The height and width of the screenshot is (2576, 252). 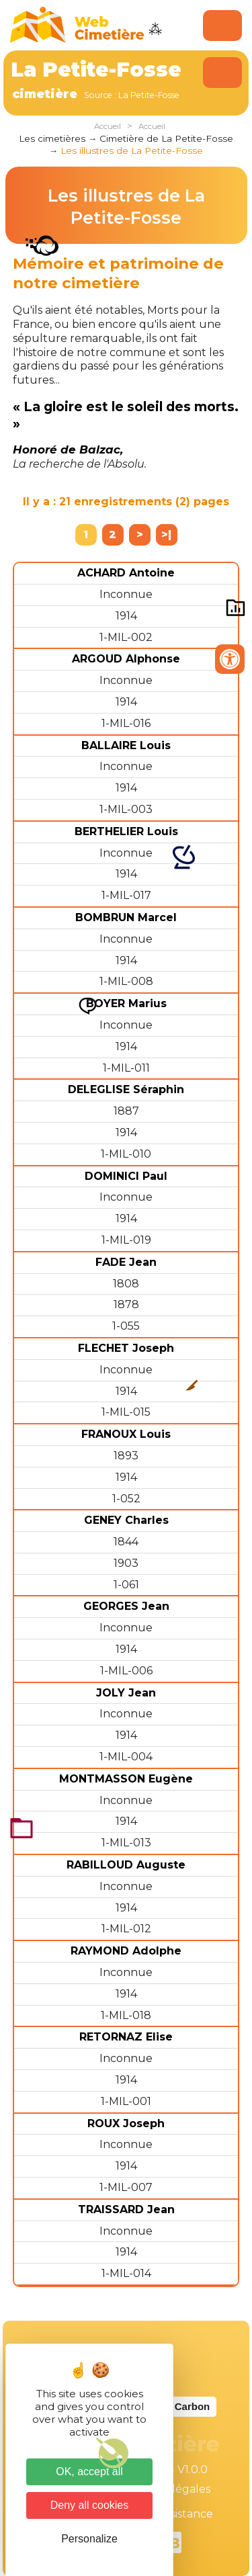 What do you see at coordinates (22, 1828) in the screenshot?
I see `open folder to view files` at bounding box center [22, 1828].